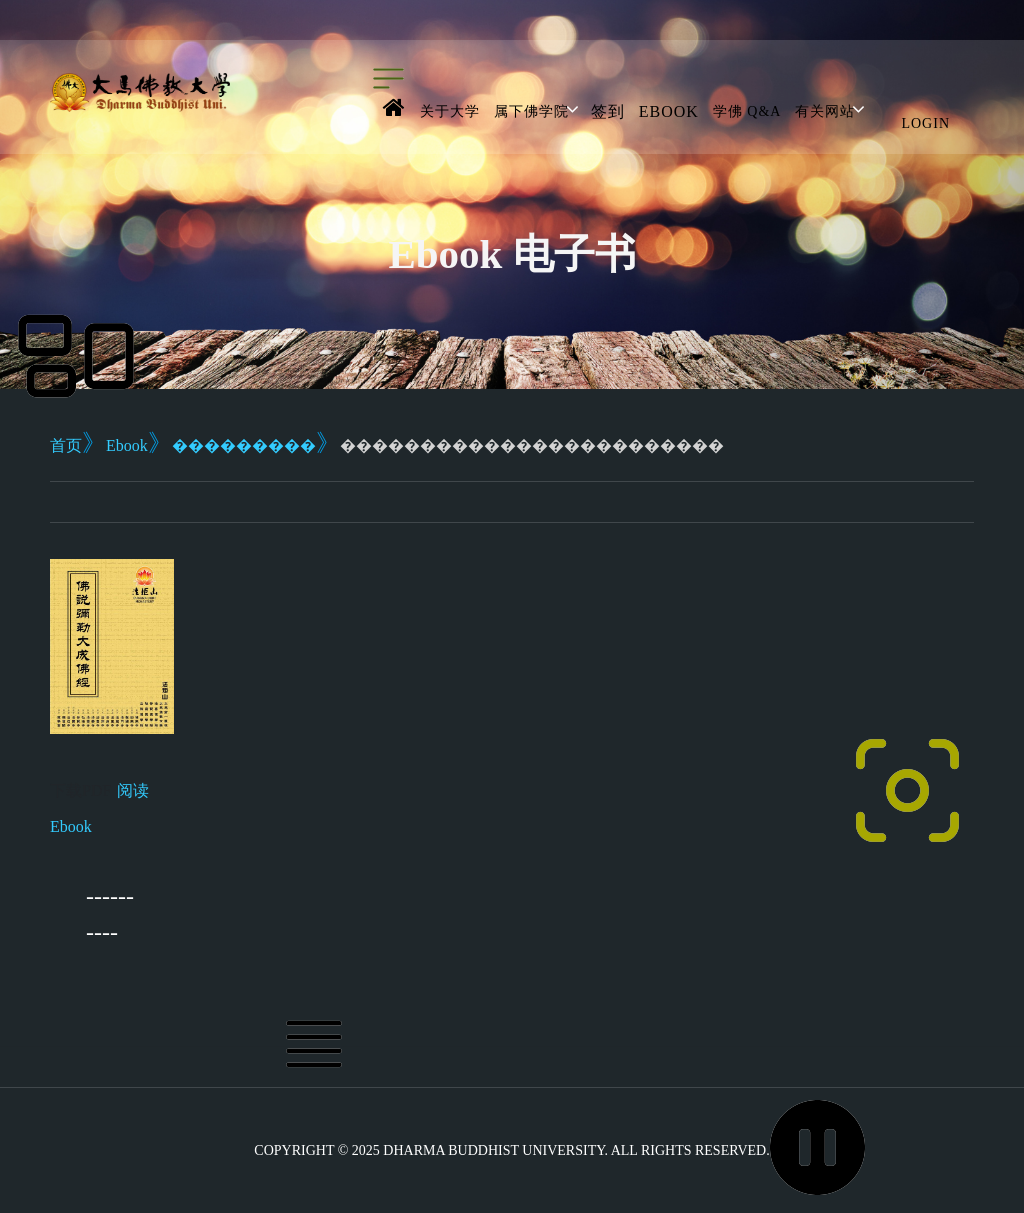  Describe the element at coordinates (907, 790) in the screenshot. I see `activate camera focus or autofocus` at that location.